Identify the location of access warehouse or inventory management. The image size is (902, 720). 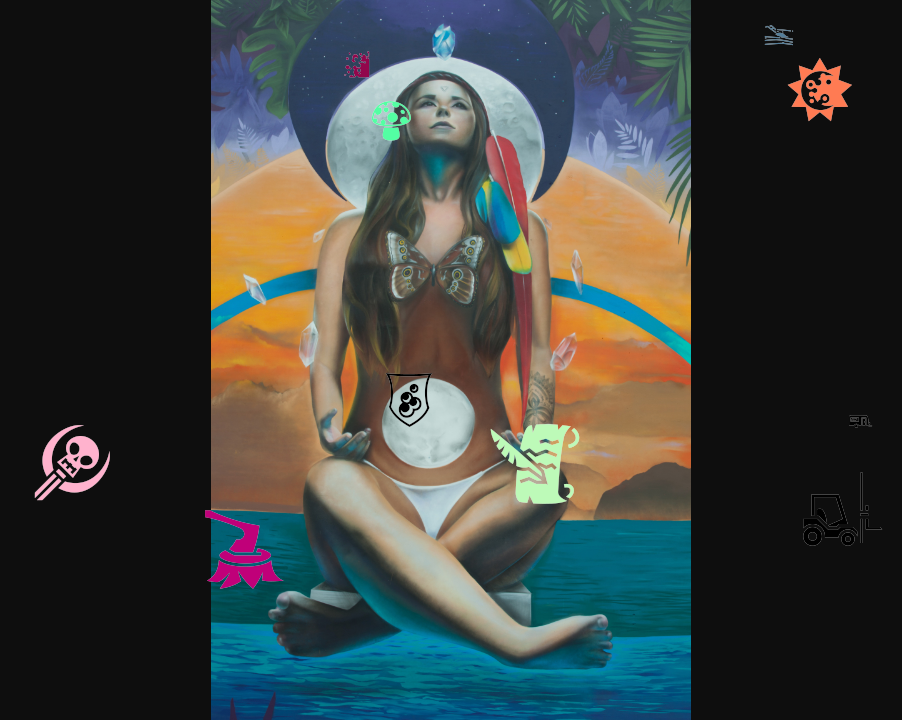
(842, 506).